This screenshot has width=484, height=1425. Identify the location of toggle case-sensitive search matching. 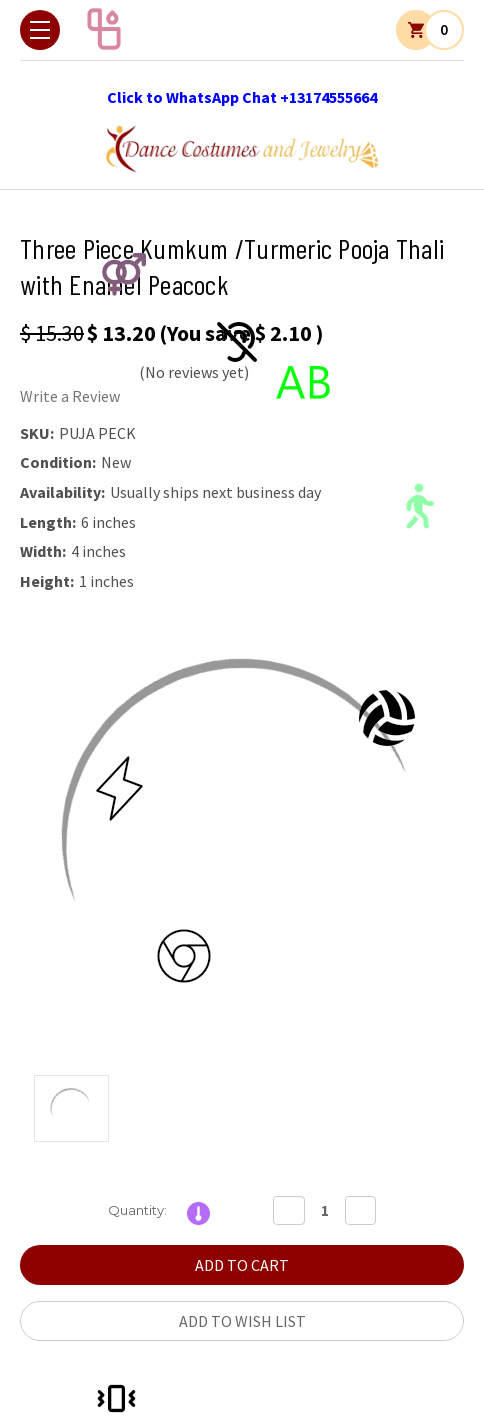
(303, 386).